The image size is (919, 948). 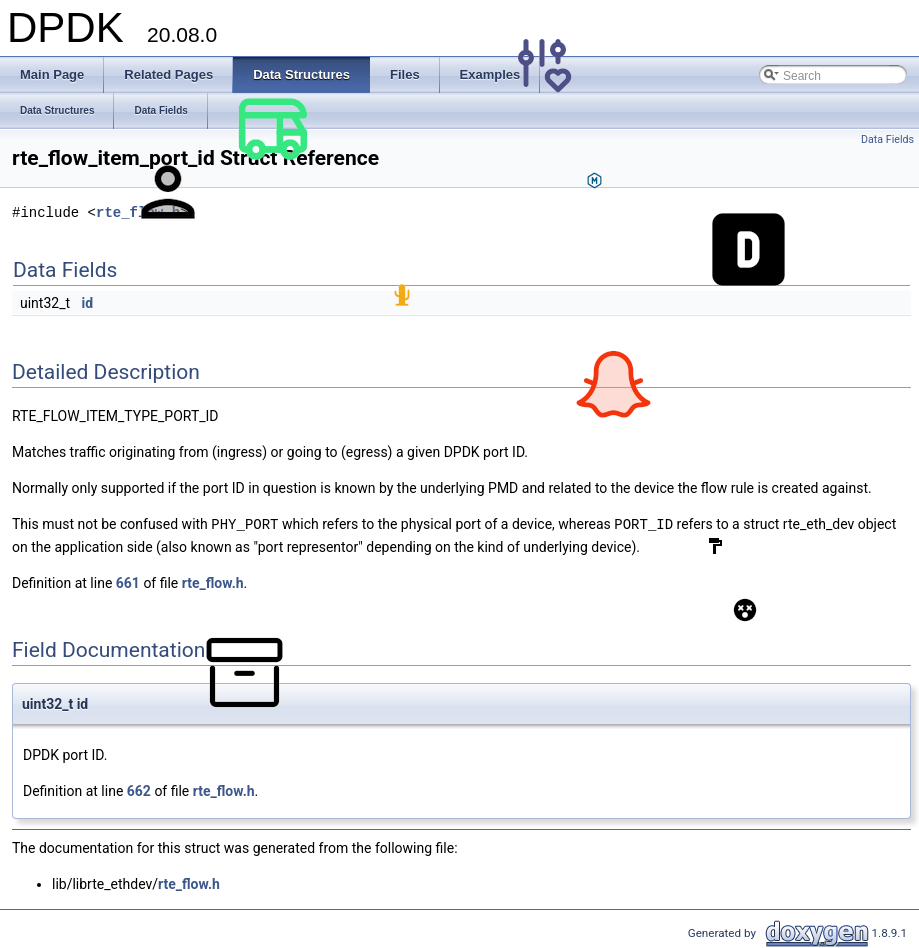 I want to click on browse camper or RV rentals, so click(x=273, y=129).